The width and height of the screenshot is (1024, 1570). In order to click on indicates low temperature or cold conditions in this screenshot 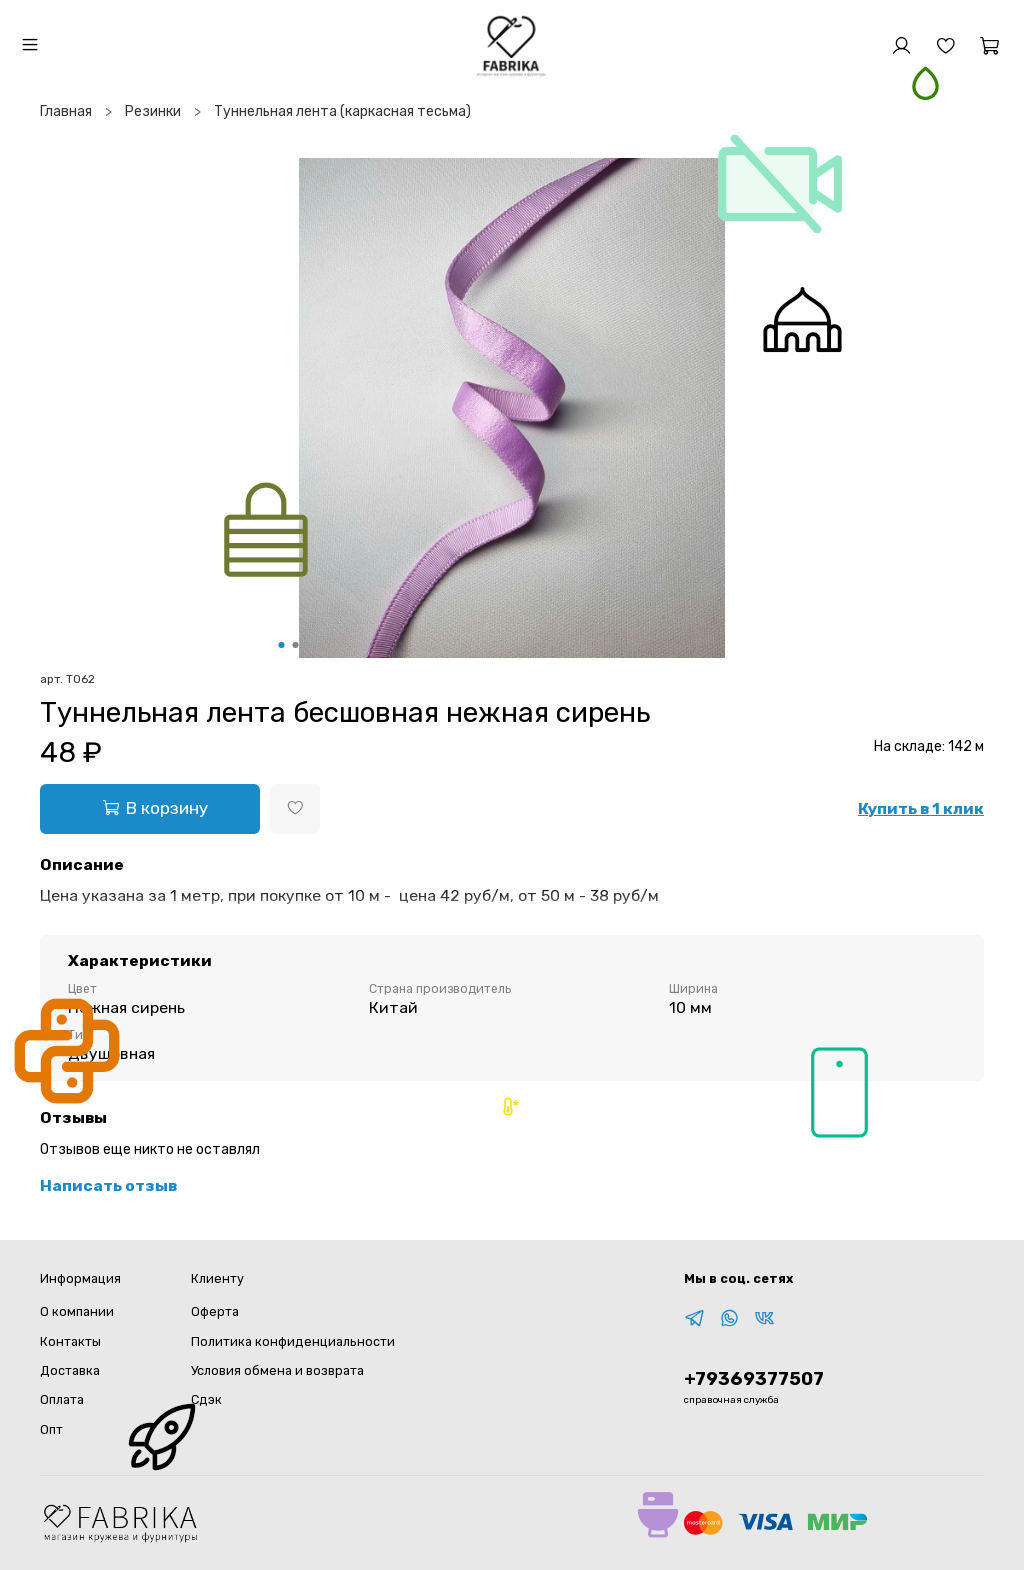, I will do `click(509, 1106)`.